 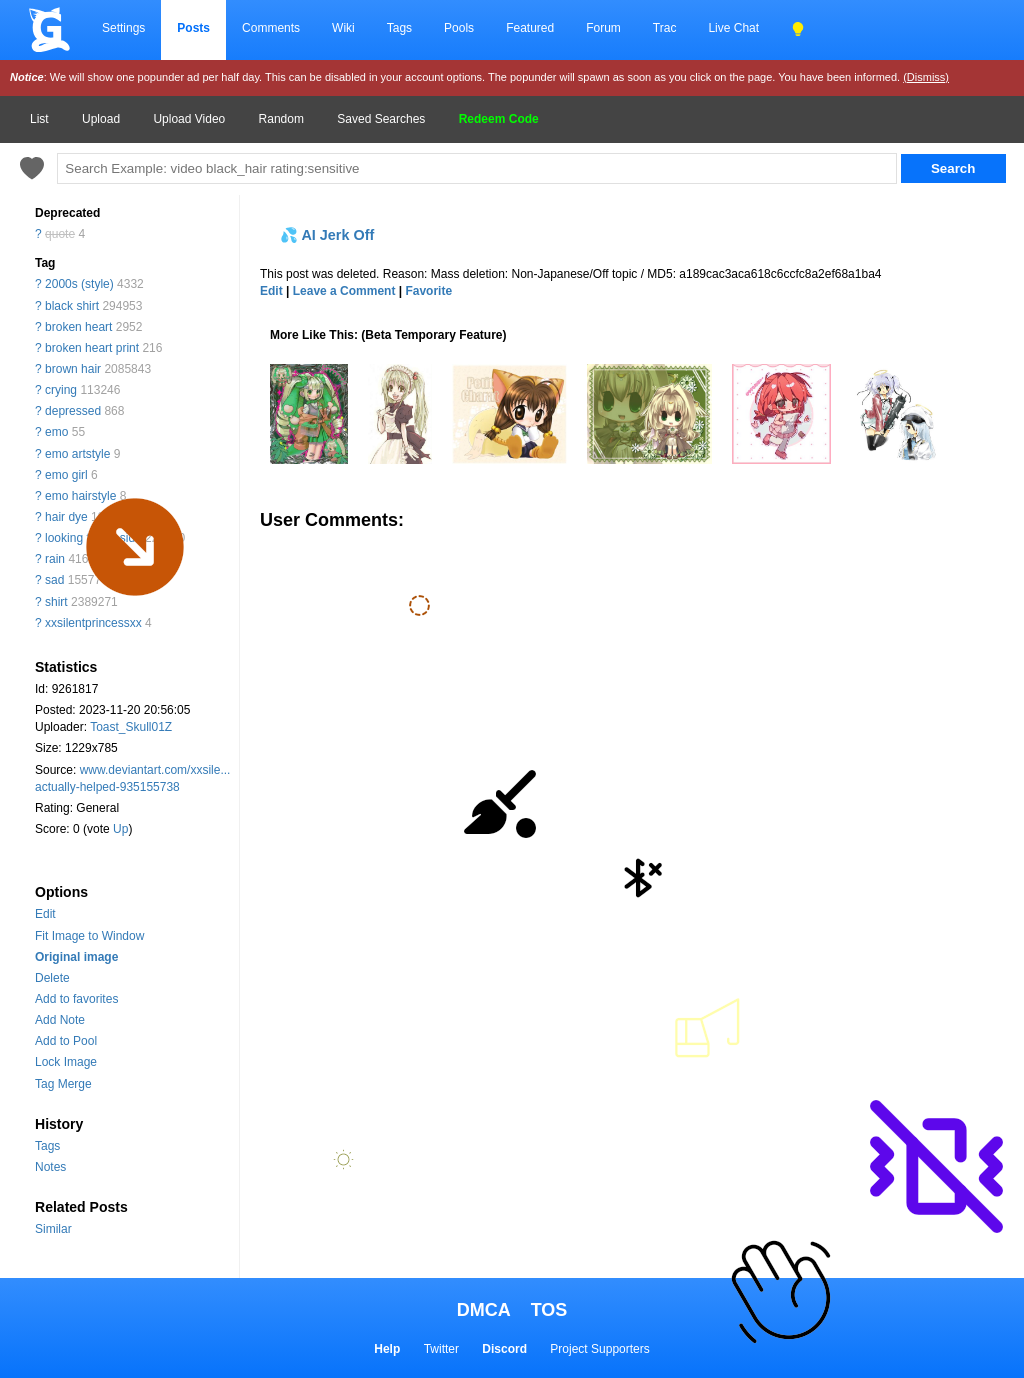 What do you see at coordinates (708, 1031) in the screenshot?
I see `construction or building in progress` at bounding box center [708, 1031].